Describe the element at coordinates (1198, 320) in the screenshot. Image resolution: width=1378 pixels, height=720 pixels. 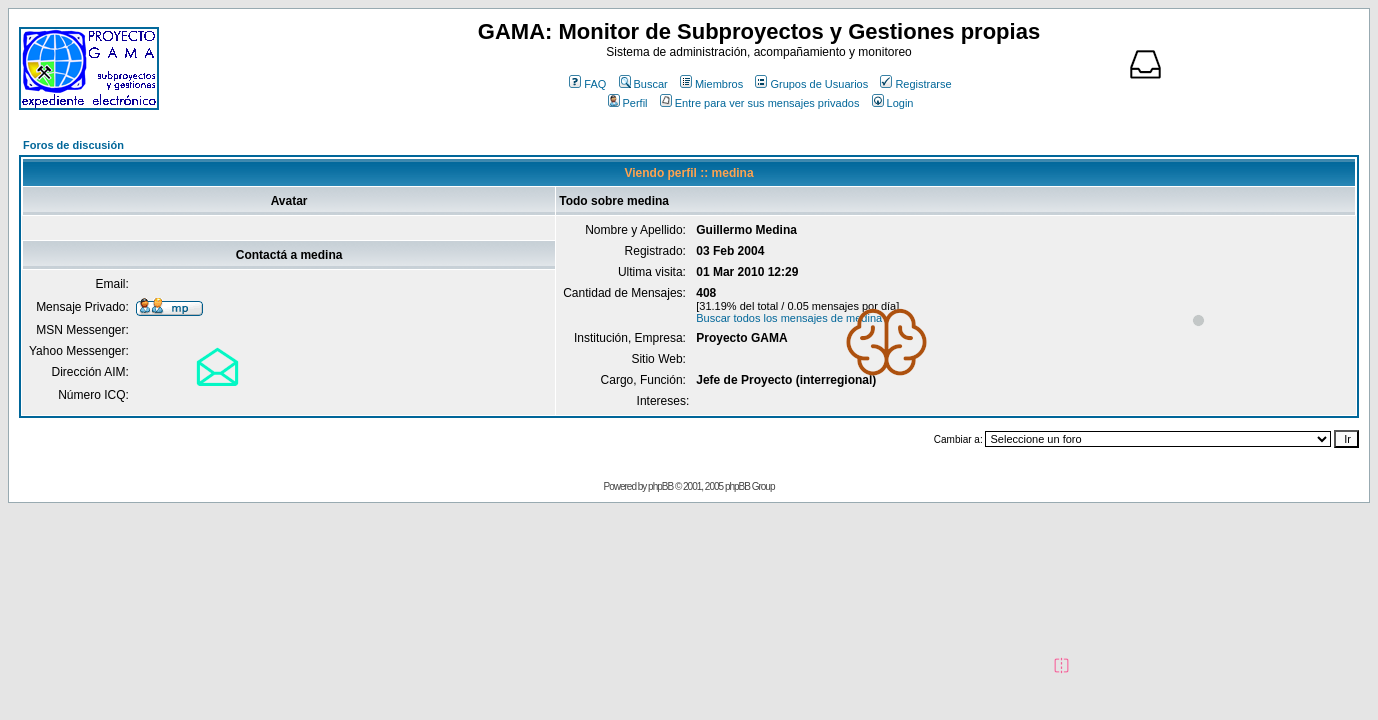
I see `indicates an unread notification or new item` at that location.